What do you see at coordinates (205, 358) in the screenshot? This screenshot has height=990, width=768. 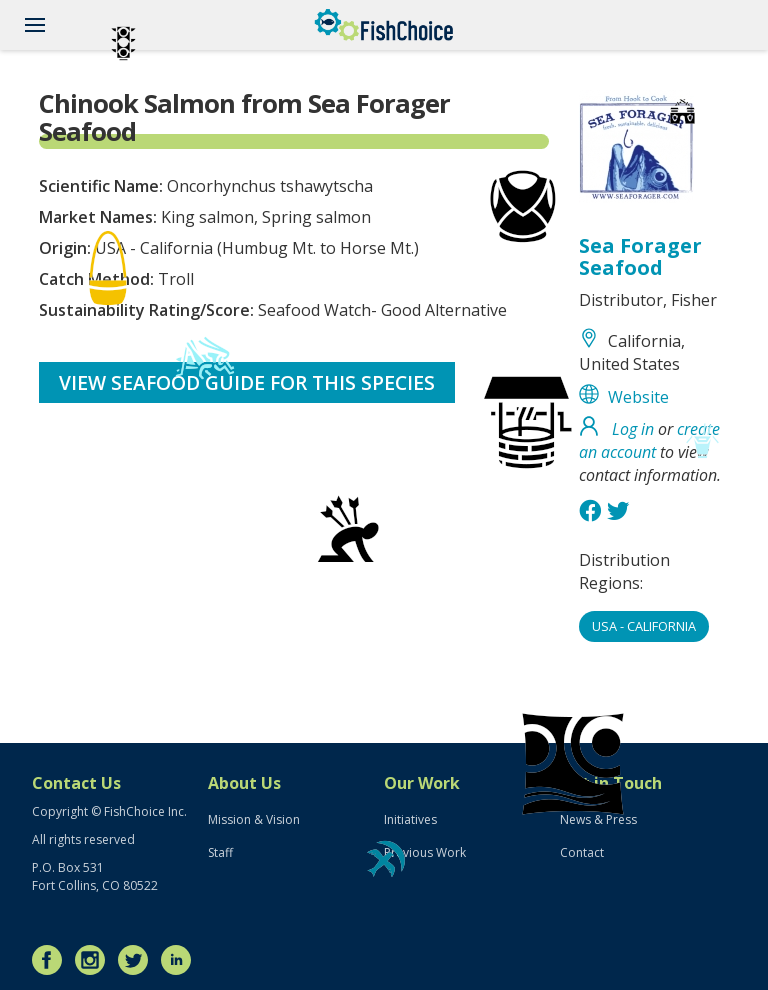 I see `cricket insect icon for nature or wildlife category` at bounding box center [205, 358].